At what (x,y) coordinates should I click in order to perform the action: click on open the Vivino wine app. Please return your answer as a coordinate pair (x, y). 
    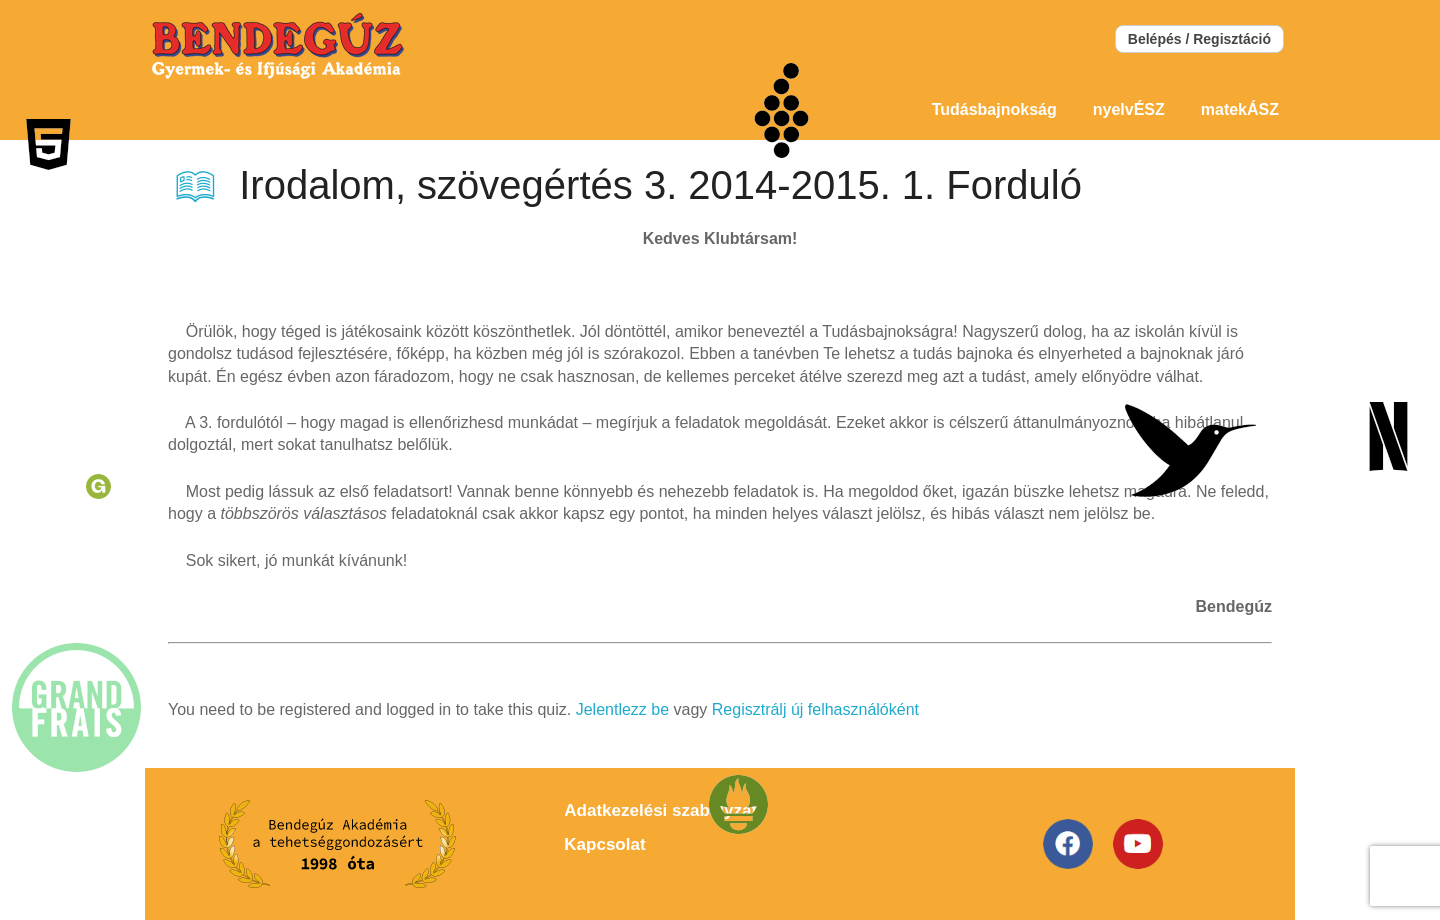
    Looking at the image, I should click on (781, 110).